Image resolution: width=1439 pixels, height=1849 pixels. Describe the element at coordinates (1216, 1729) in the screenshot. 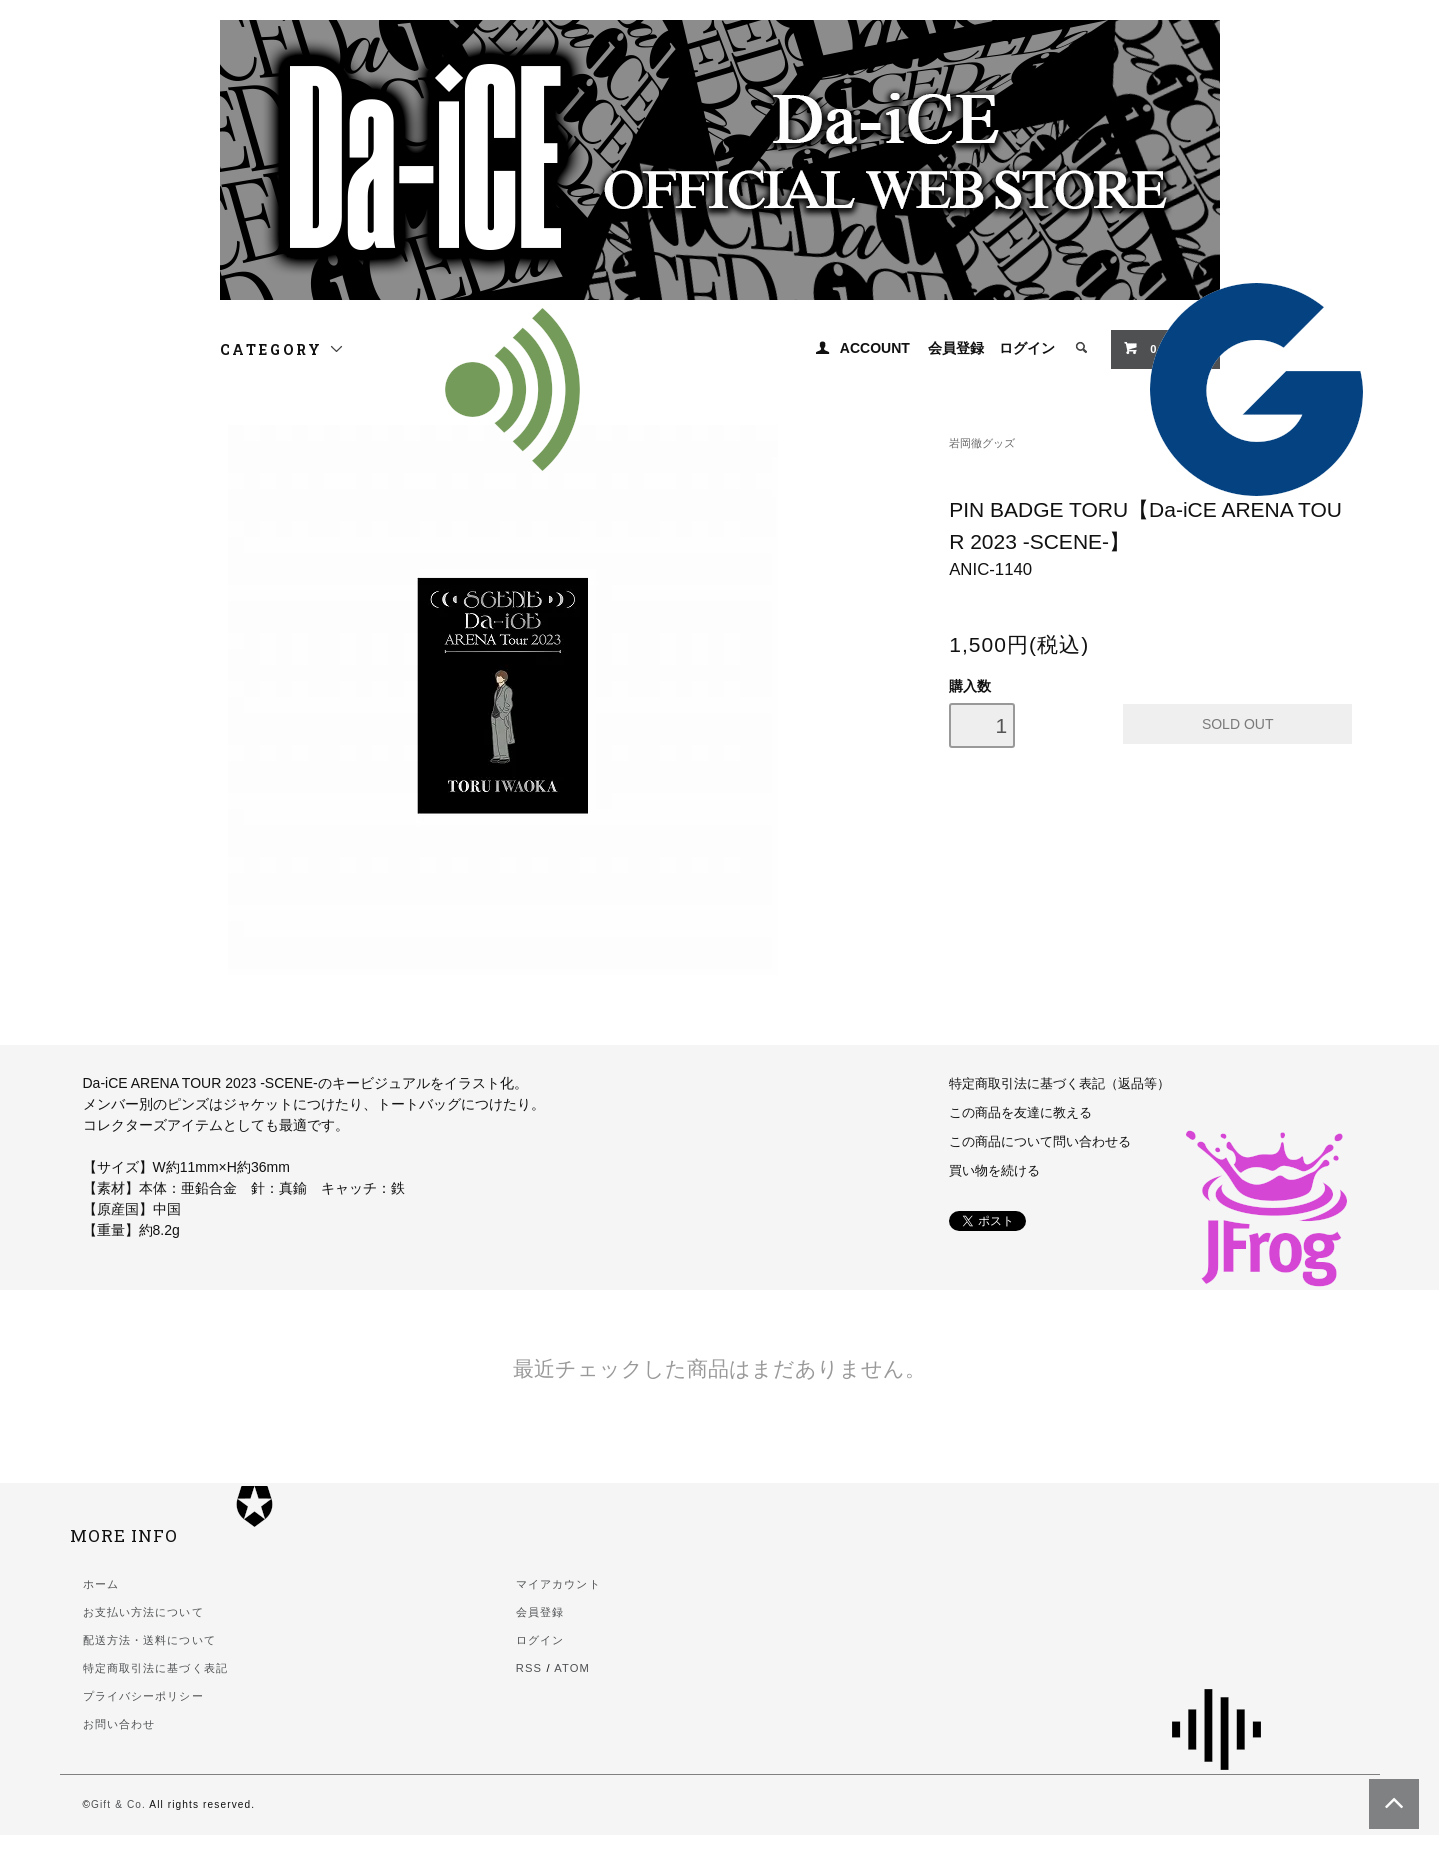

I see `voice recognition or audio waveform indicator` at that location.